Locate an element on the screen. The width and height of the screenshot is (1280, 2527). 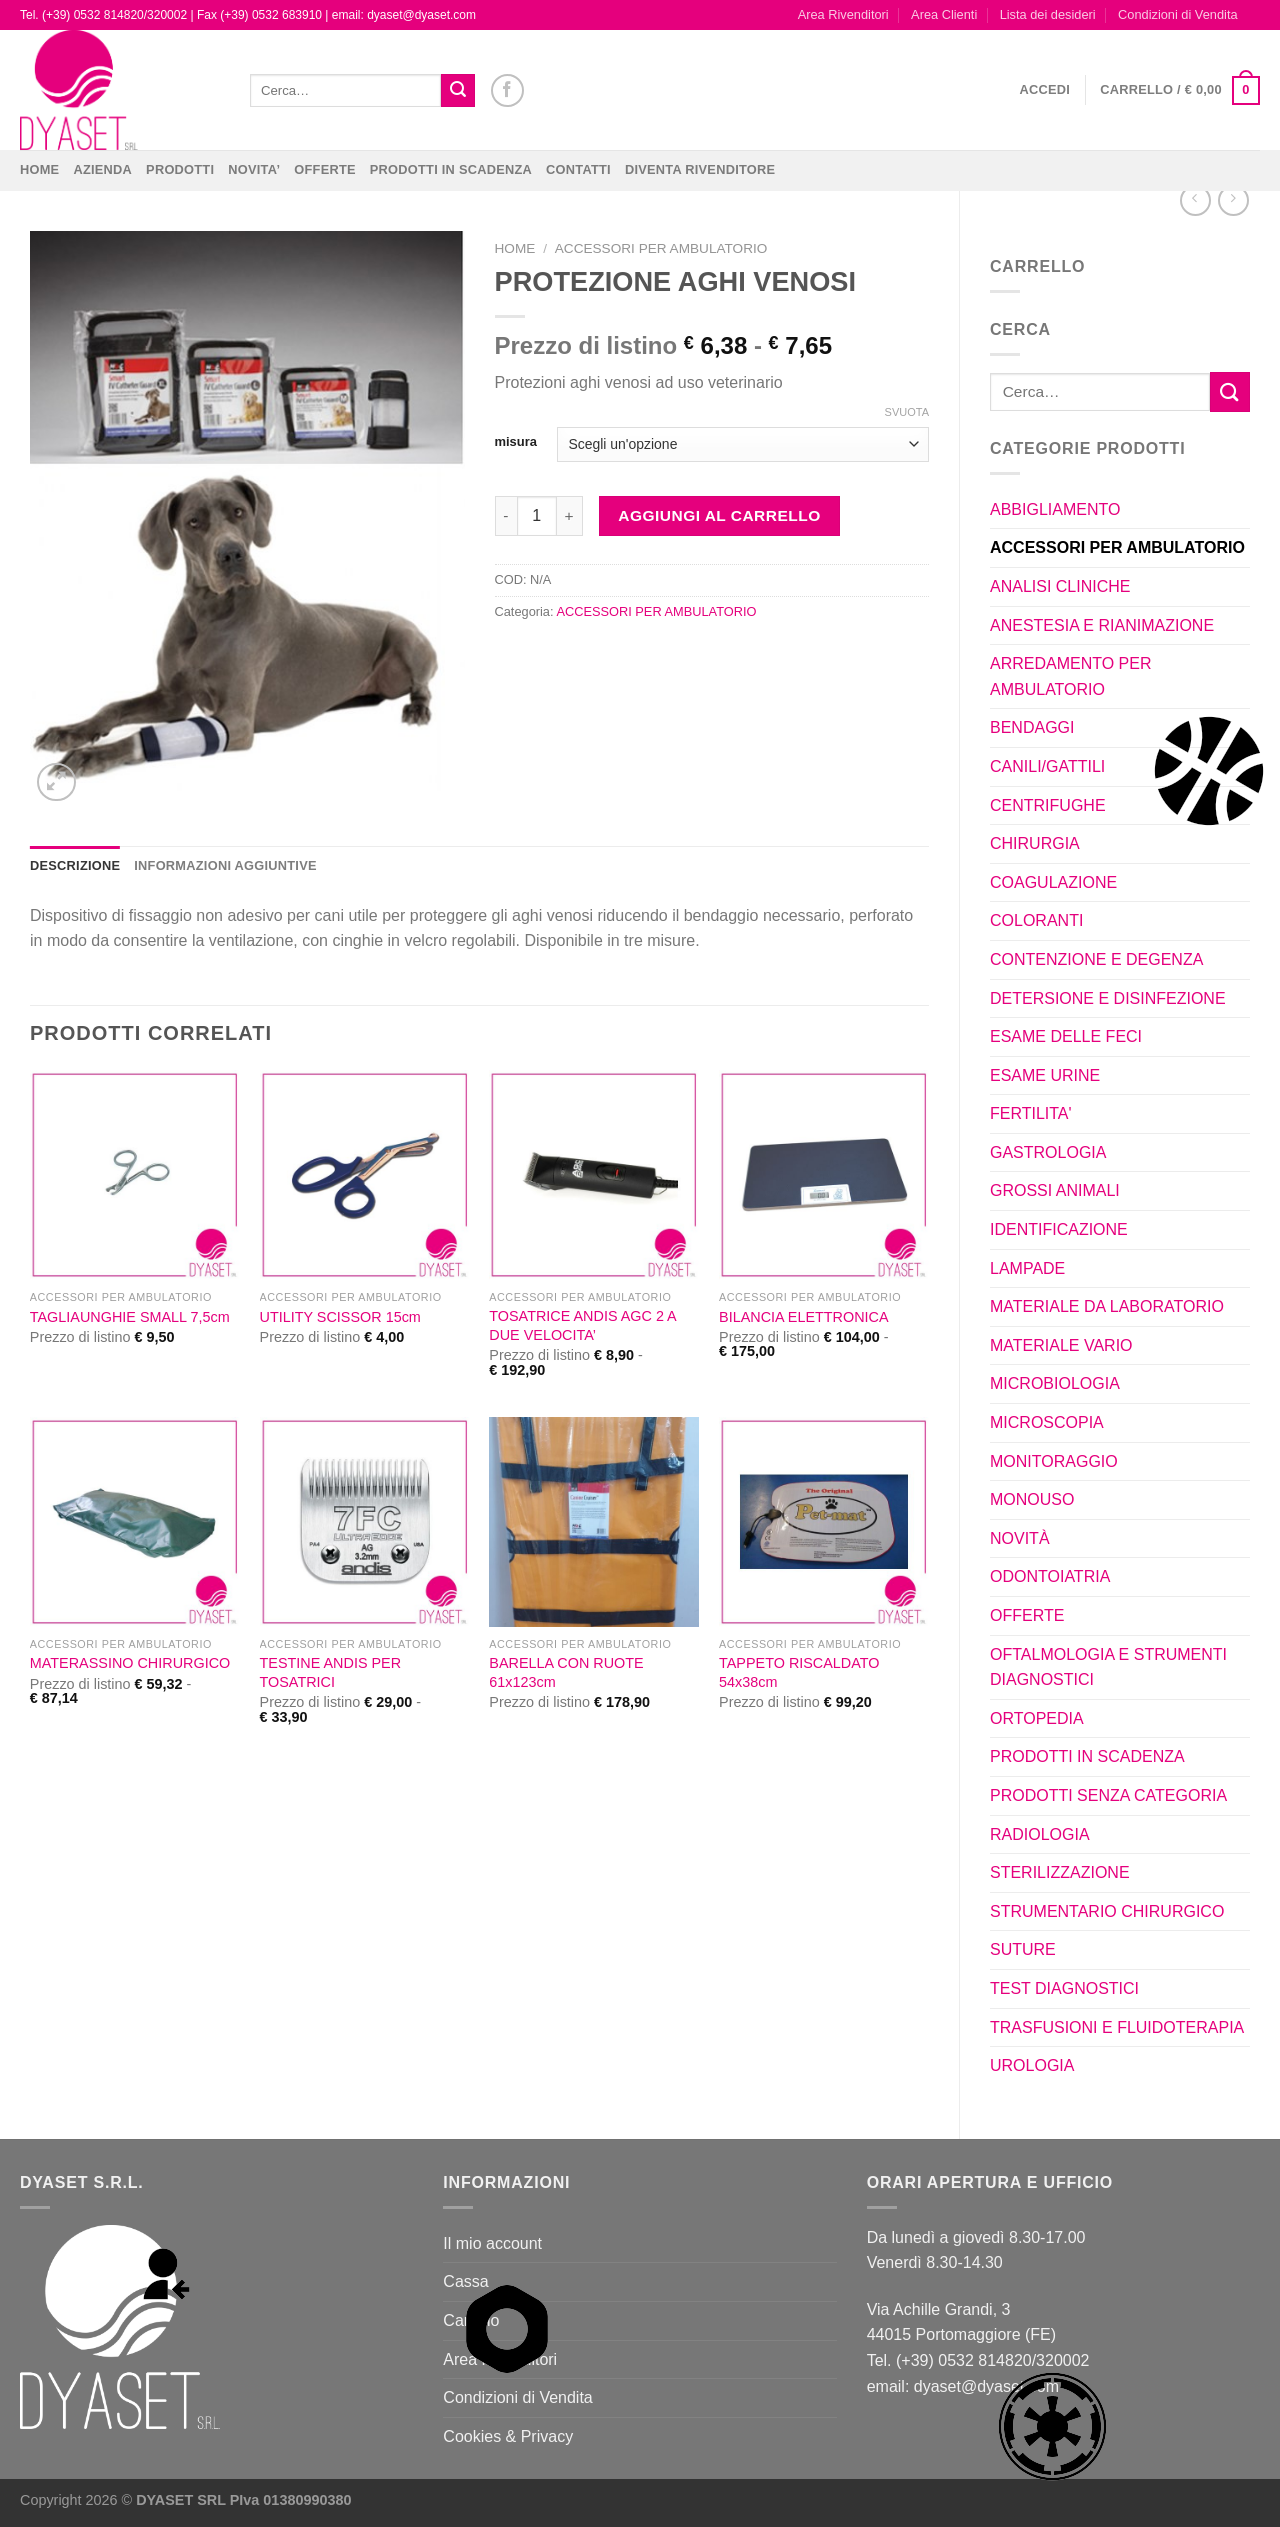
access sports scores and updates is located at coordinates (1209, 771).